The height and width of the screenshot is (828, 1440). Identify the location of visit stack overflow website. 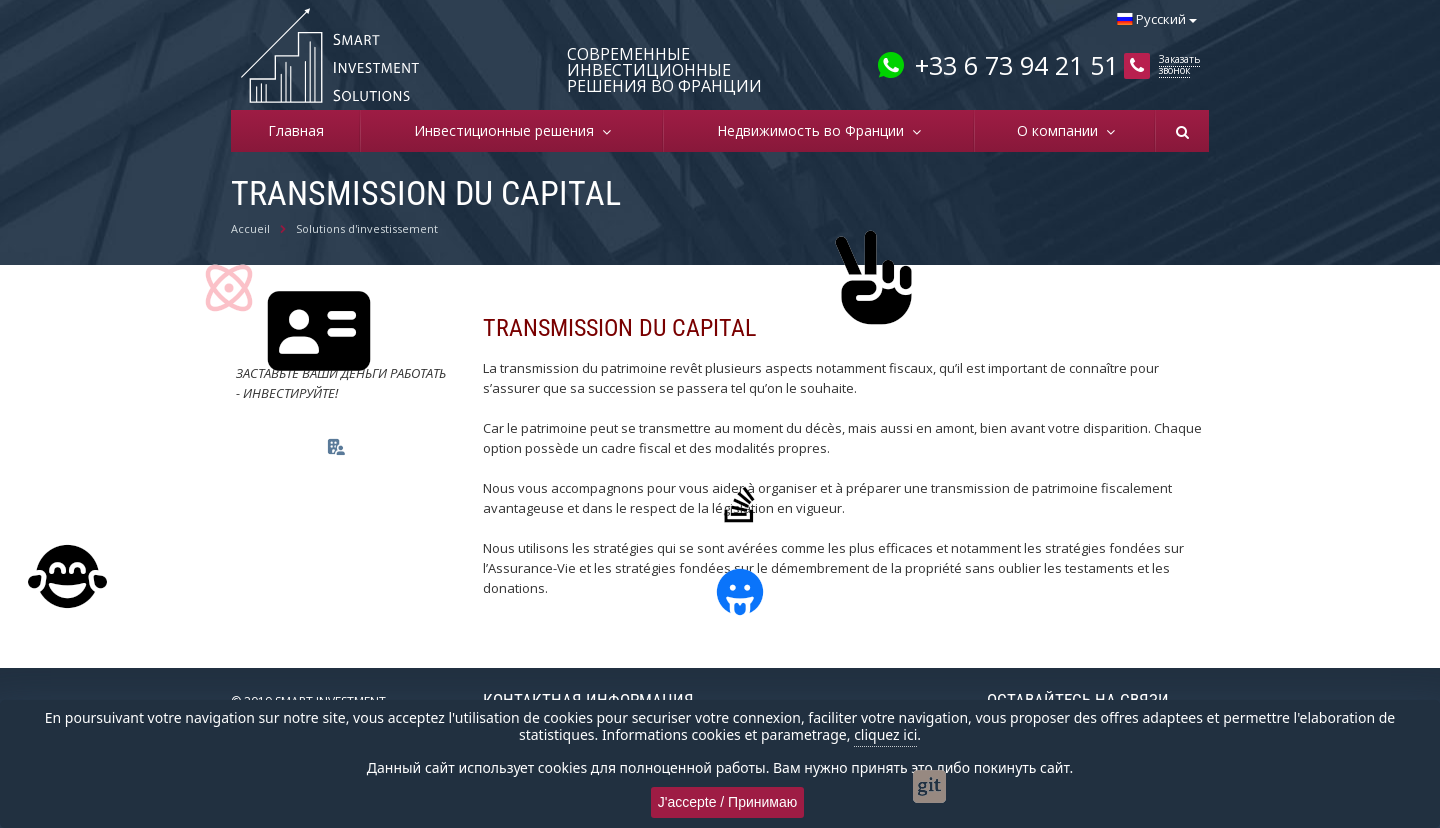
(739, 504).